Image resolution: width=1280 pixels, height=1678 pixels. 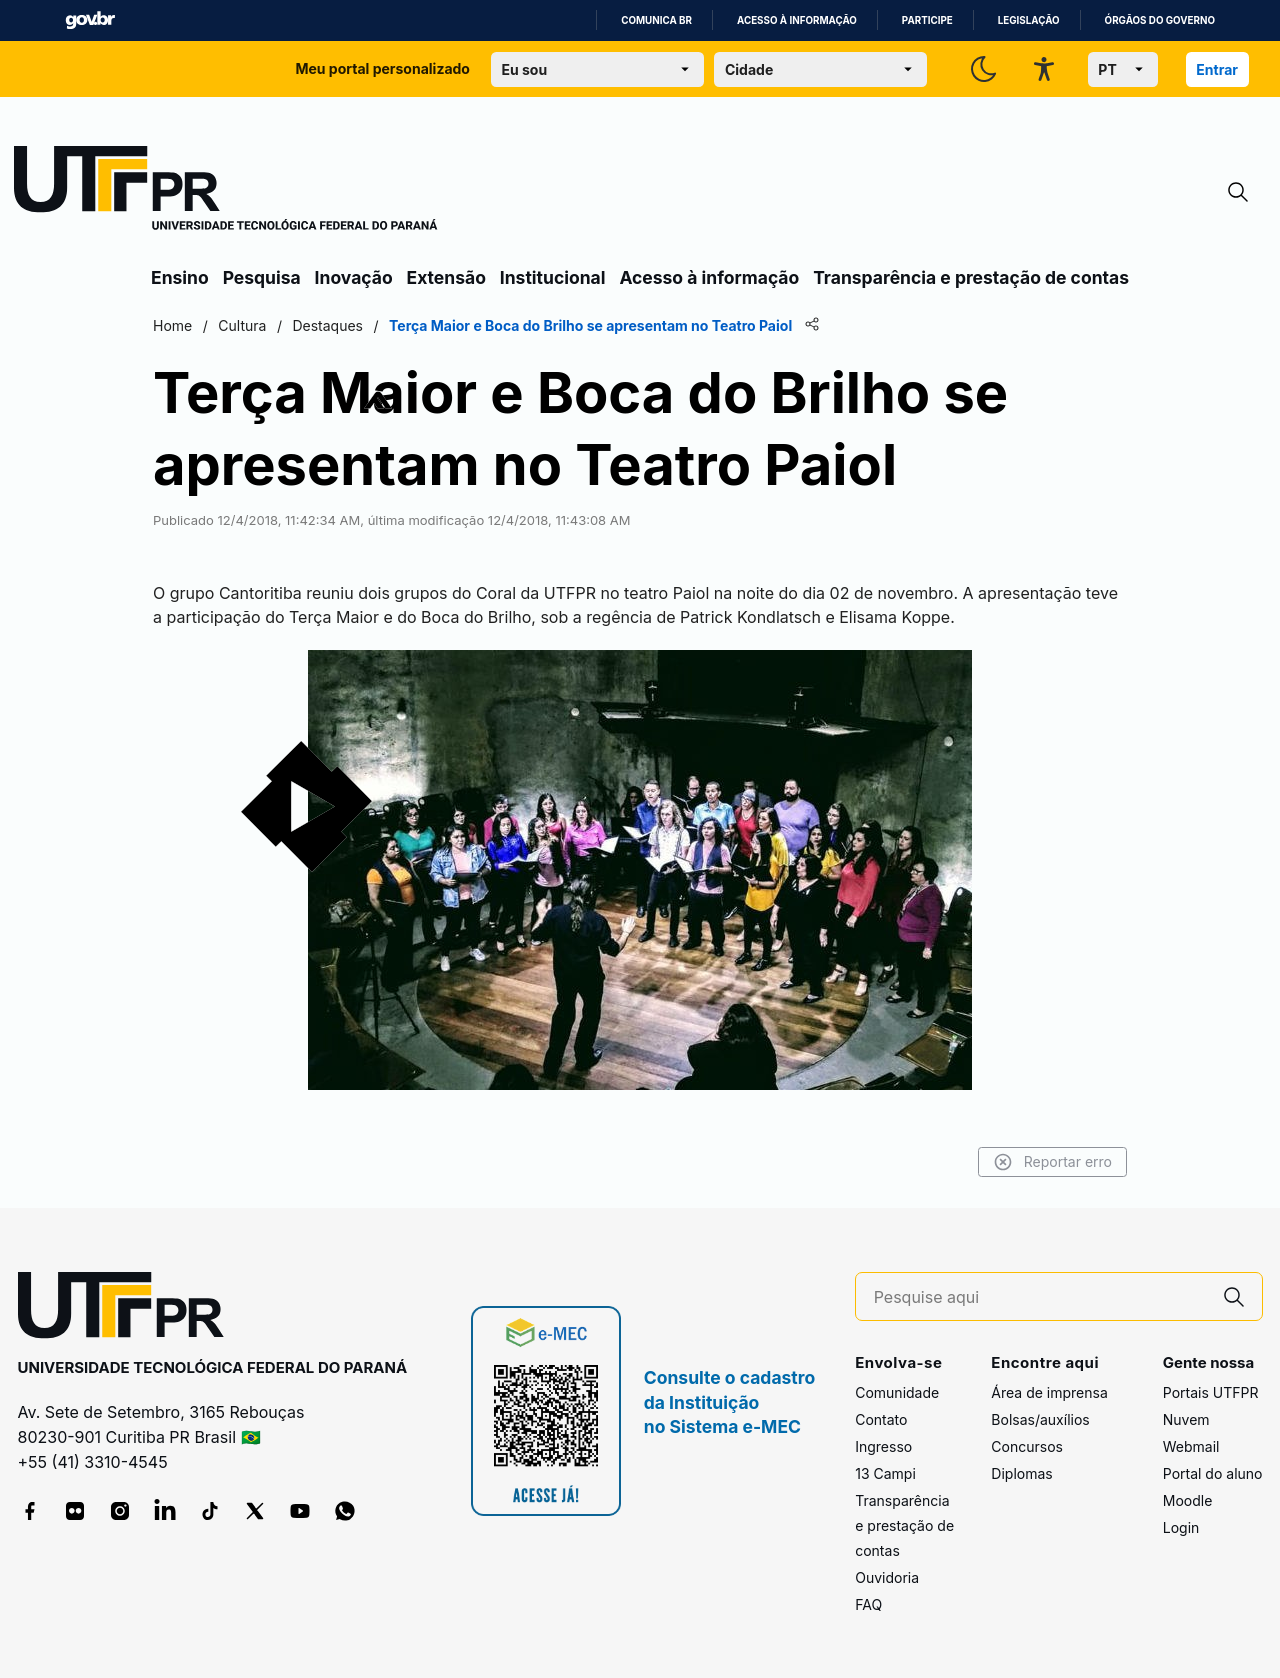 What do you see at coordinates (378, 400) in the screenshot?
I see `launch THE FINALS game` at bounding box center [378, 400].